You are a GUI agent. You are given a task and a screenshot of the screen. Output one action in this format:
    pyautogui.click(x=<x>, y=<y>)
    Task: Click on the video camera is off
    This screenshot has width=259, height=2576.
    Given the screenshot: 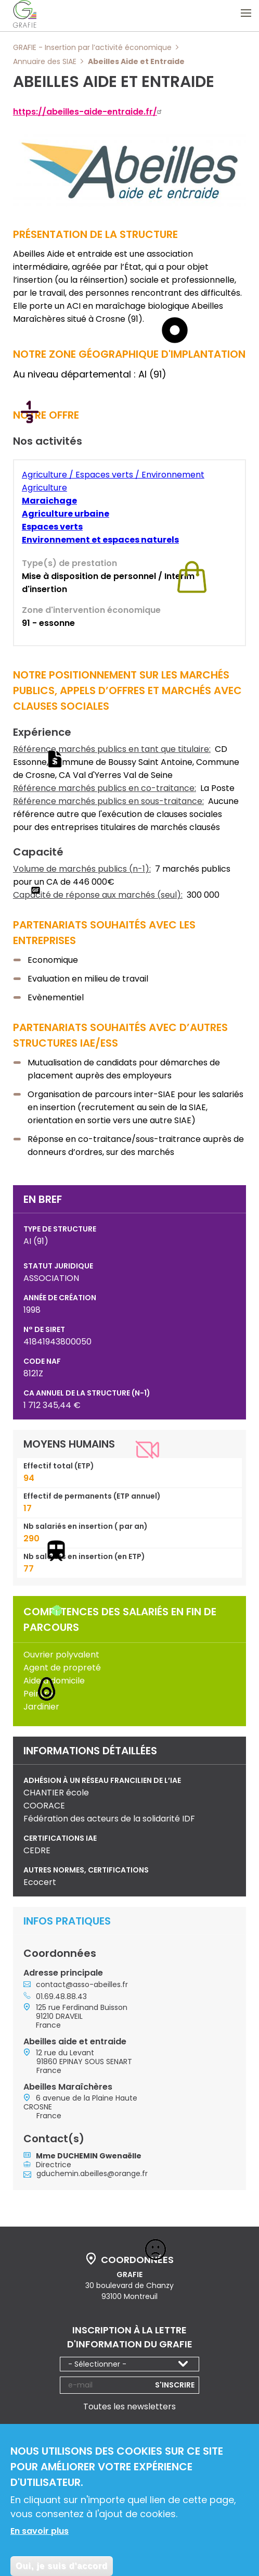 What is the action you would take?
    pyautogui.click(x=148, y=1450)
    